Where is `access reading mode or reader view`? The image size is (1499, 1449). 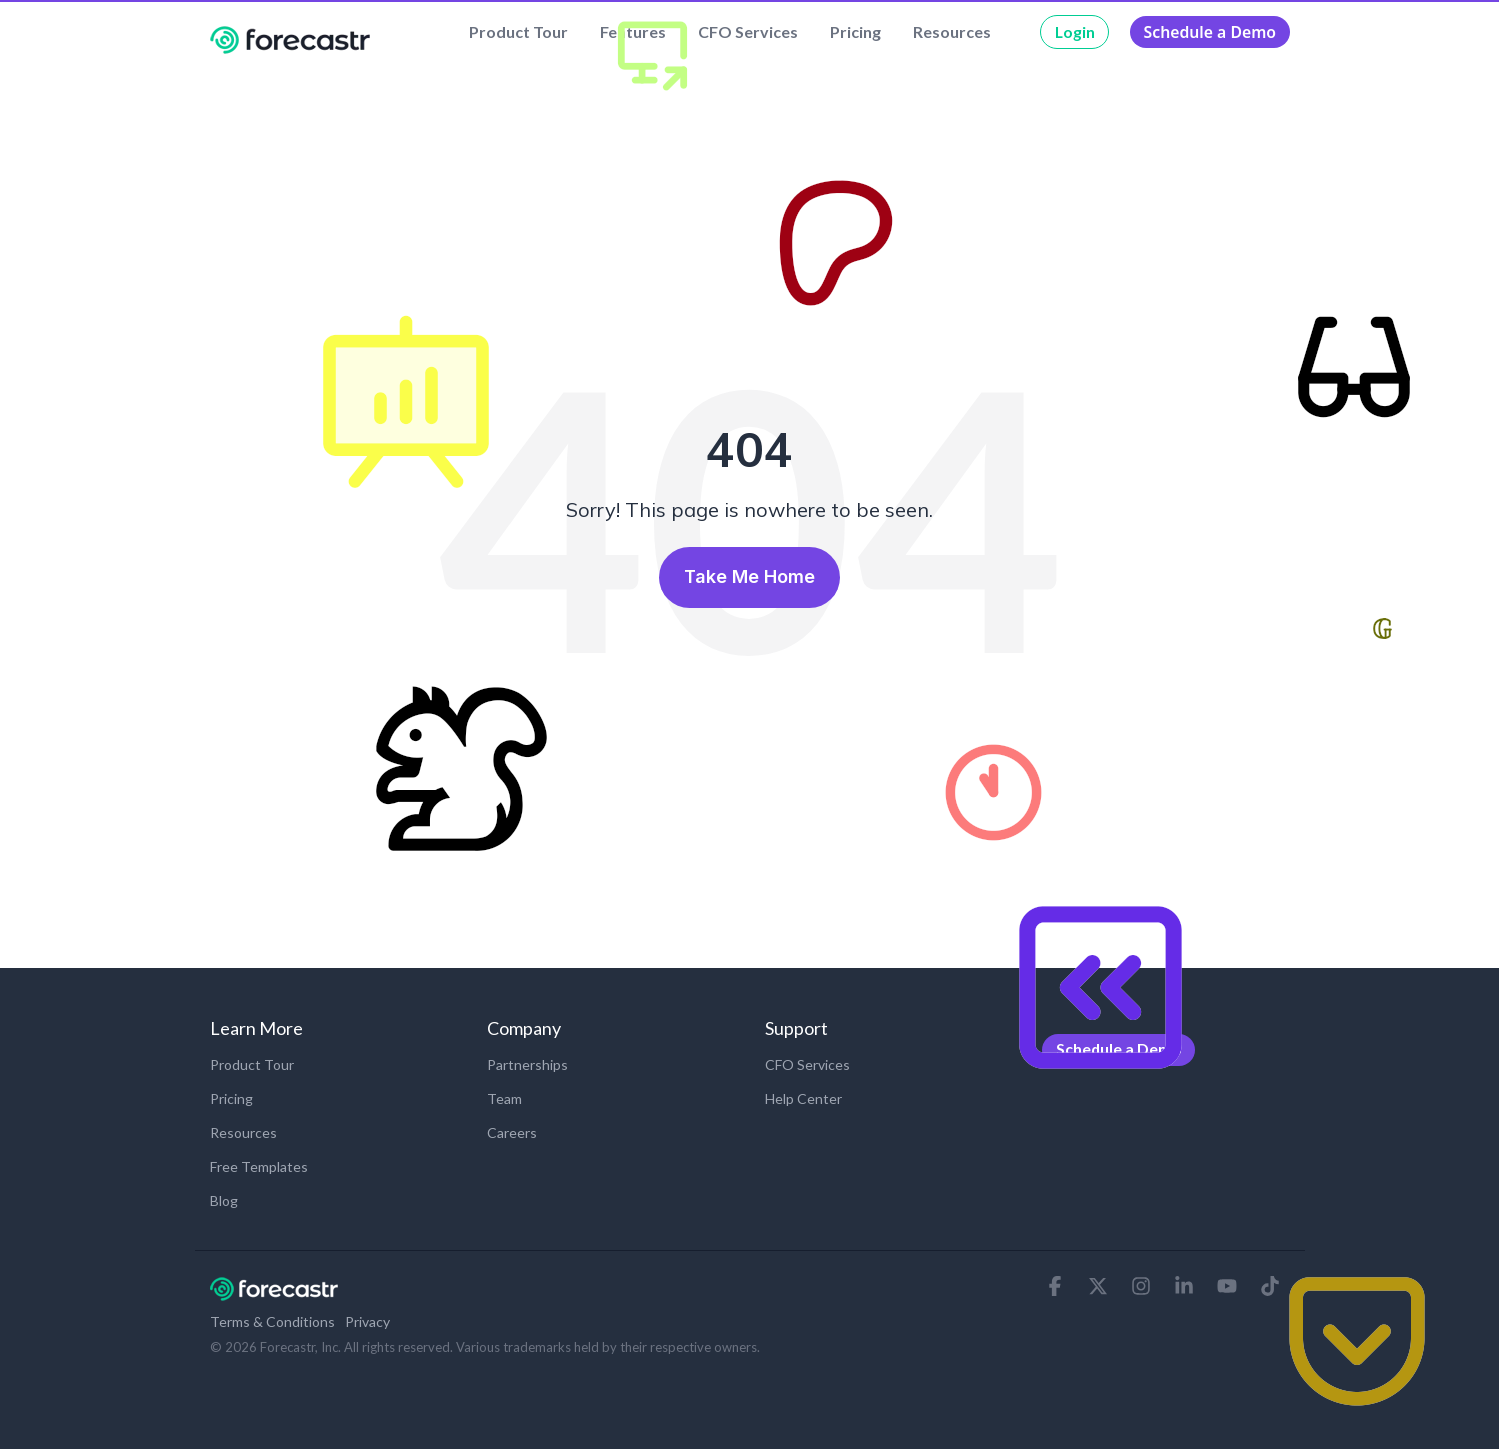 access reading mode or reader view is located at coordinates (1354, 367).